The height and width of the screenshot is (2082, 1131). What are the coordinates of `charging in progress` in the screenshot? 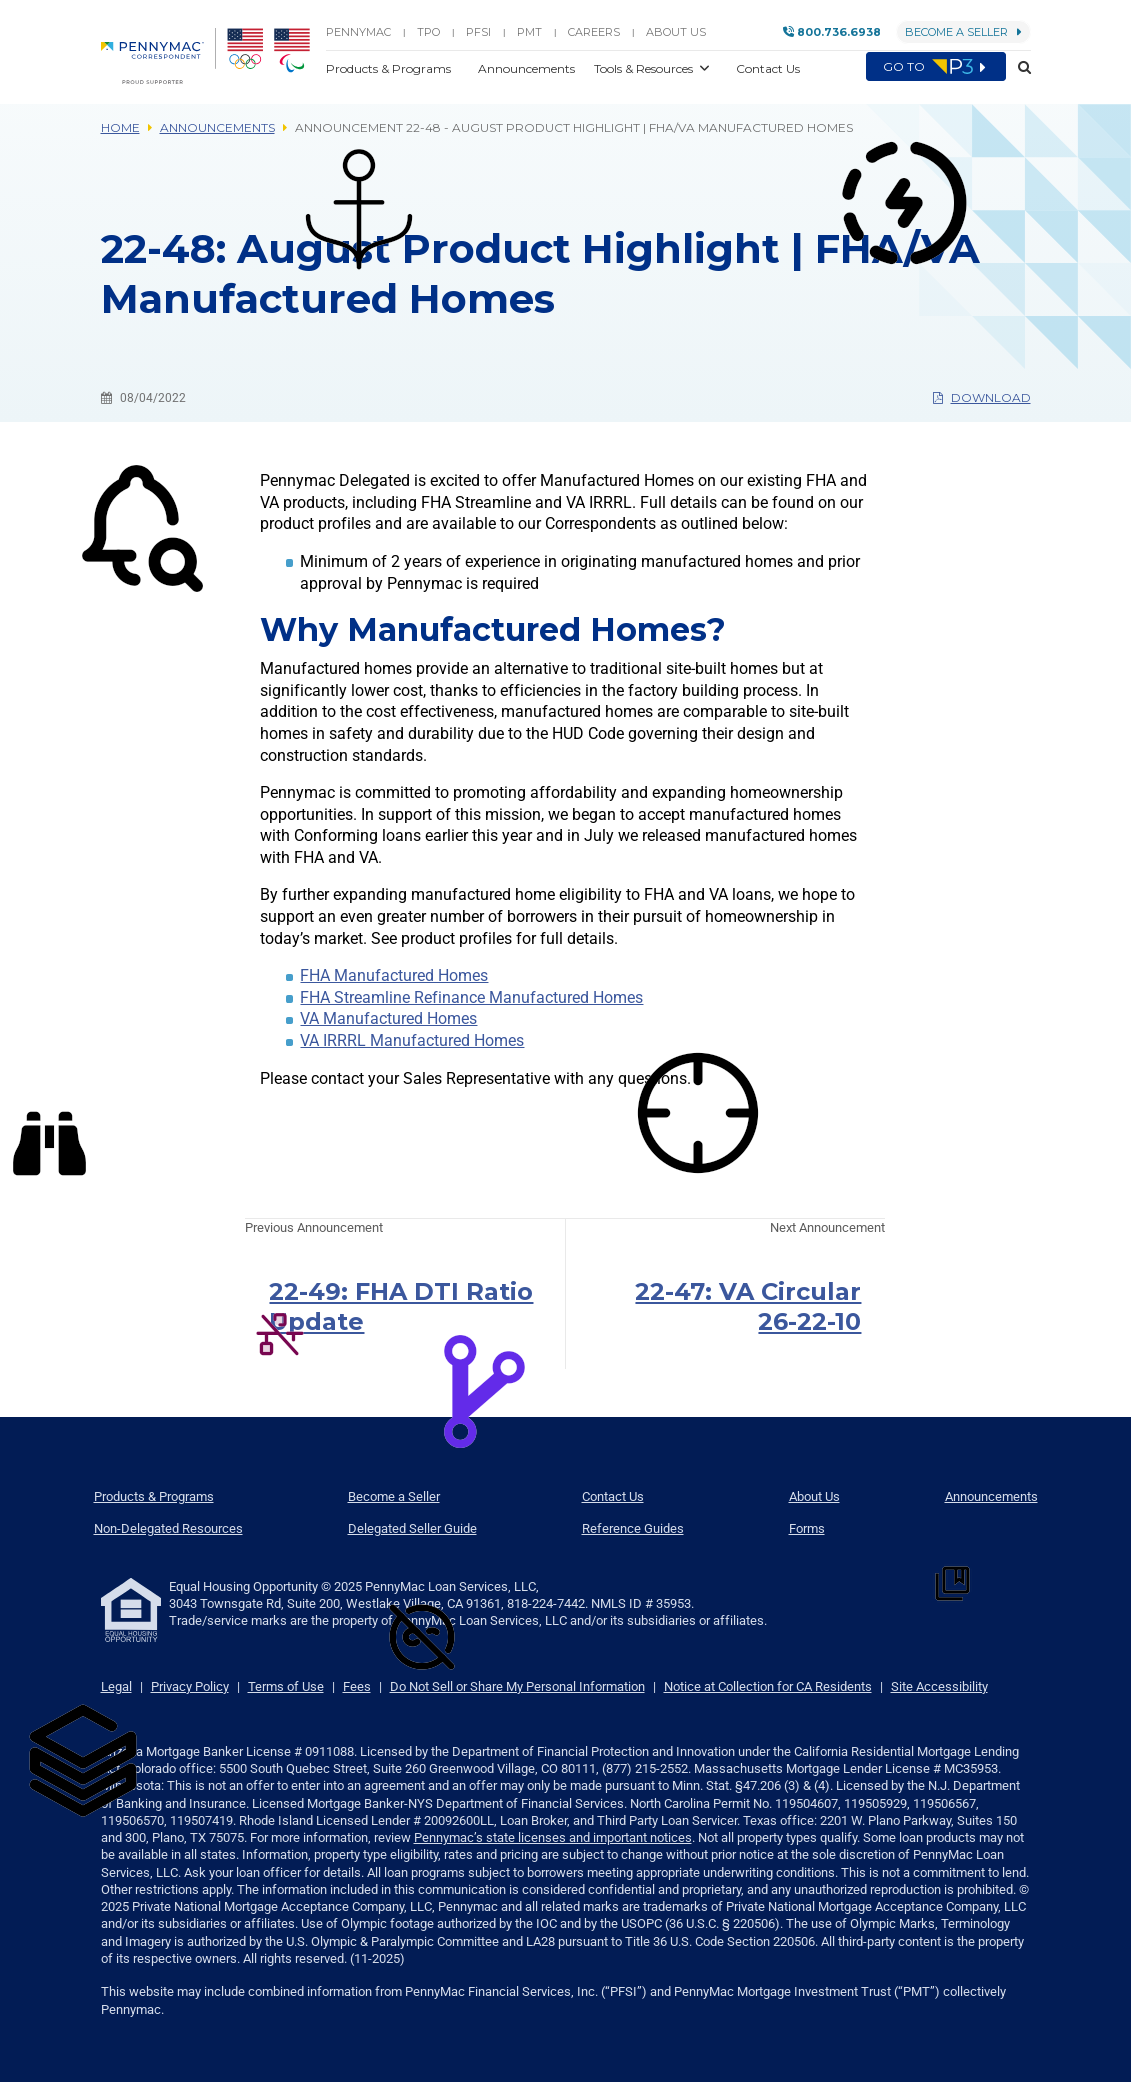 It's located at (904, 203).